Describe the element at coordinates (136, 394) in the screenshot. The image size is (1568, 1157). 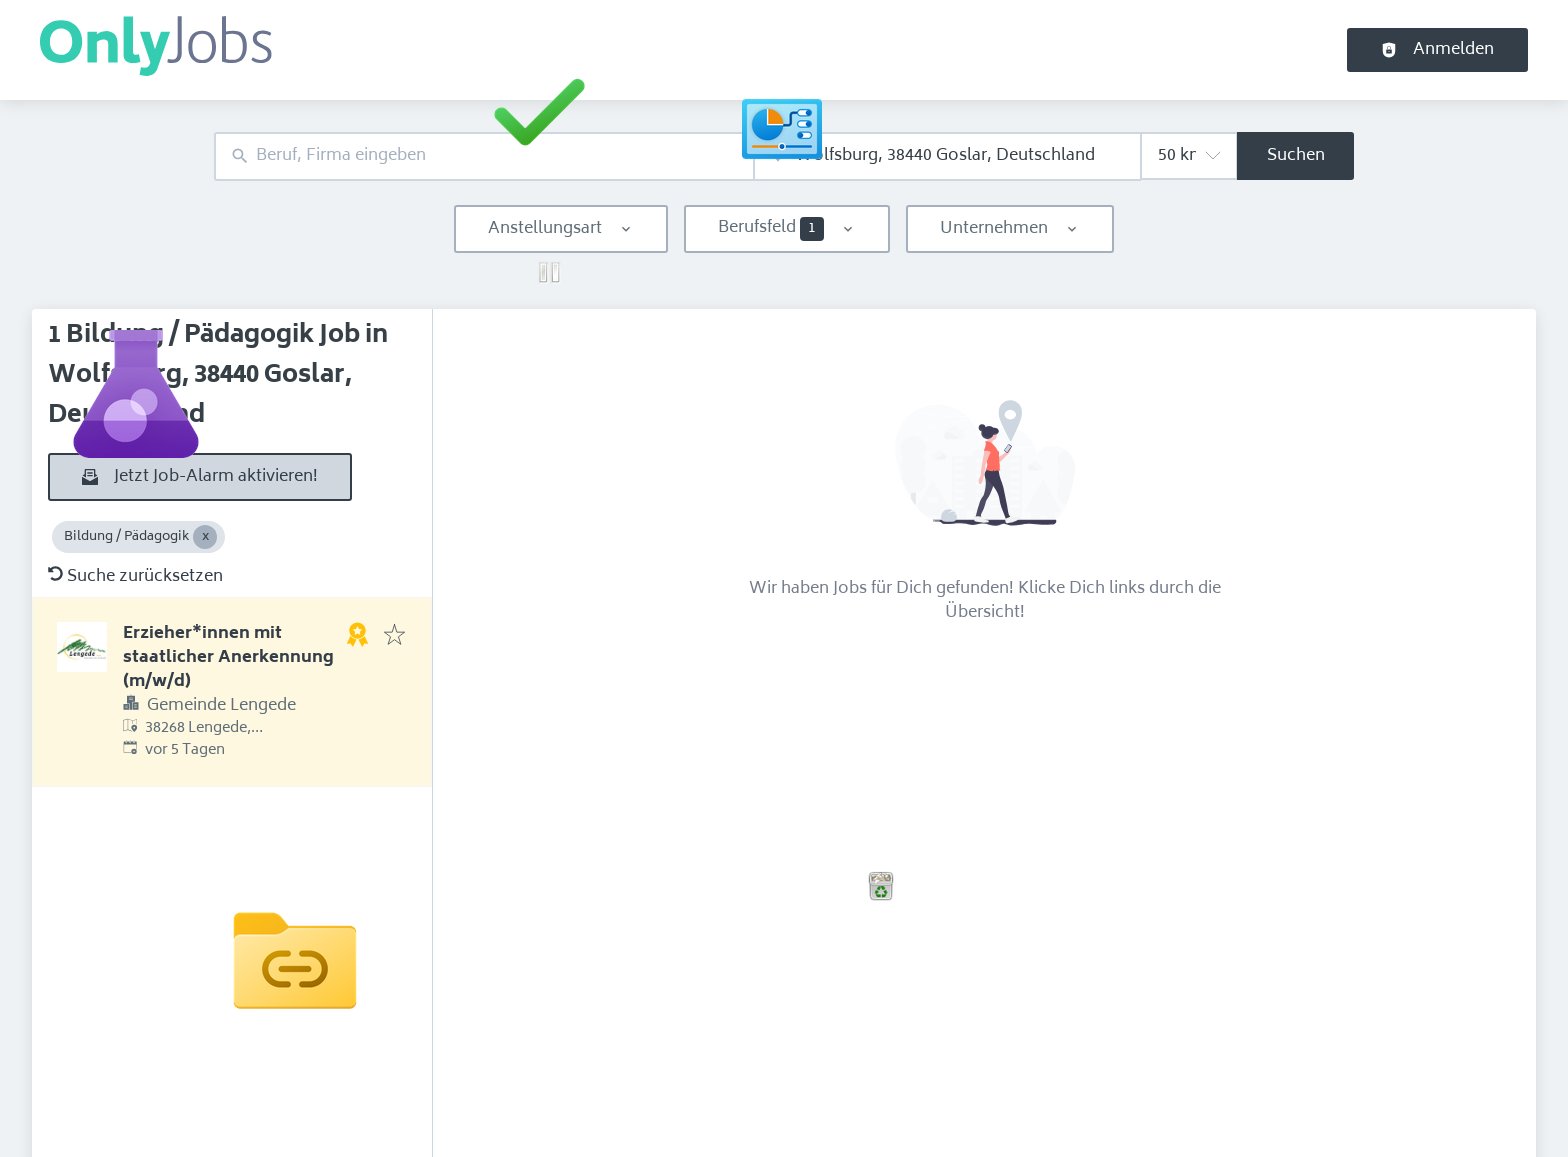
I see `open test plans application` at that location.